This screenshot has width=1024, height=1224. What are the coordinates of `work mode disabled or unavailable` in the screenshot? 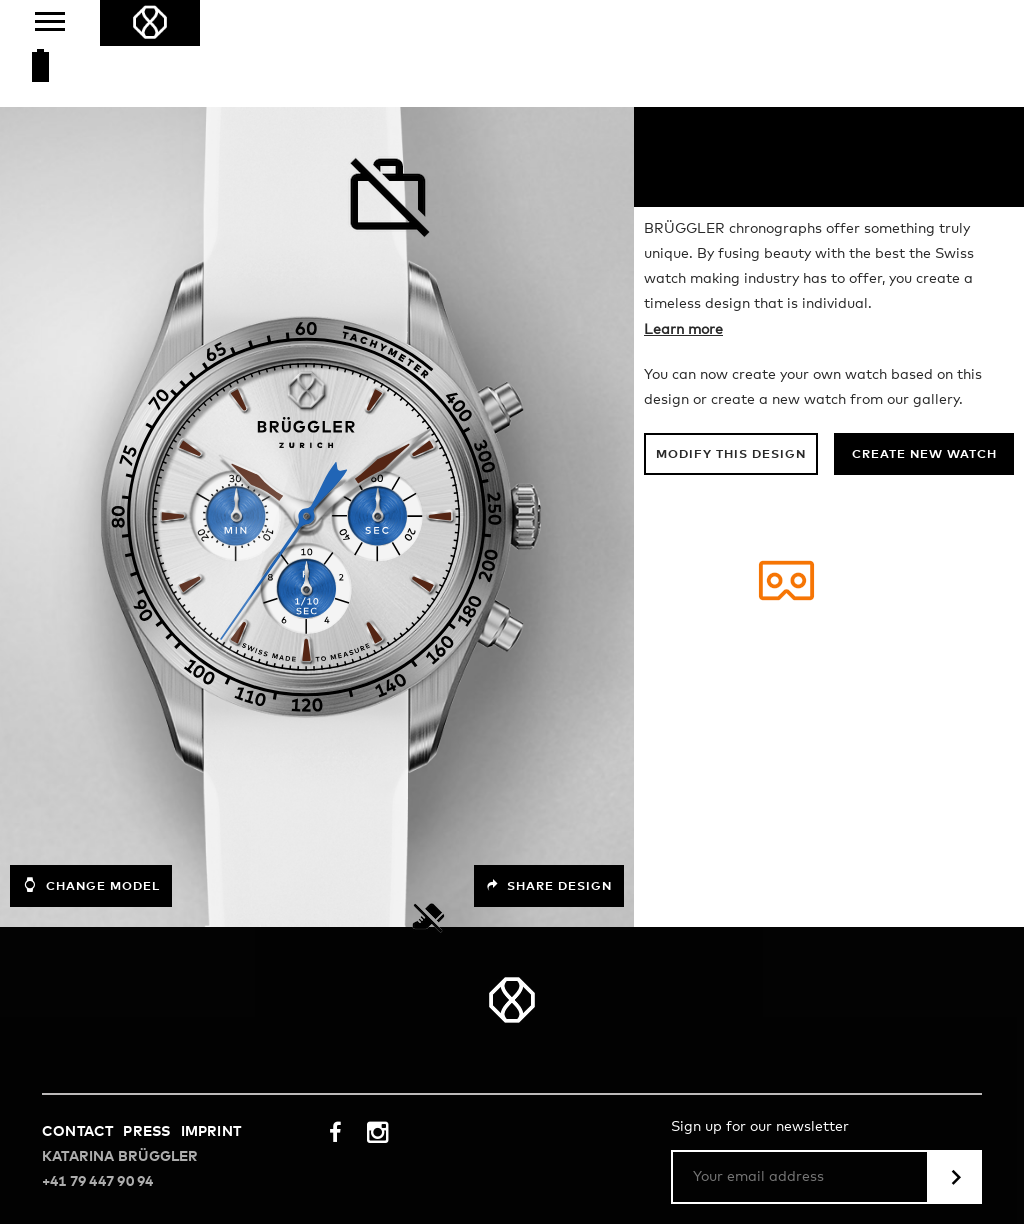 It's located at (388, 196).